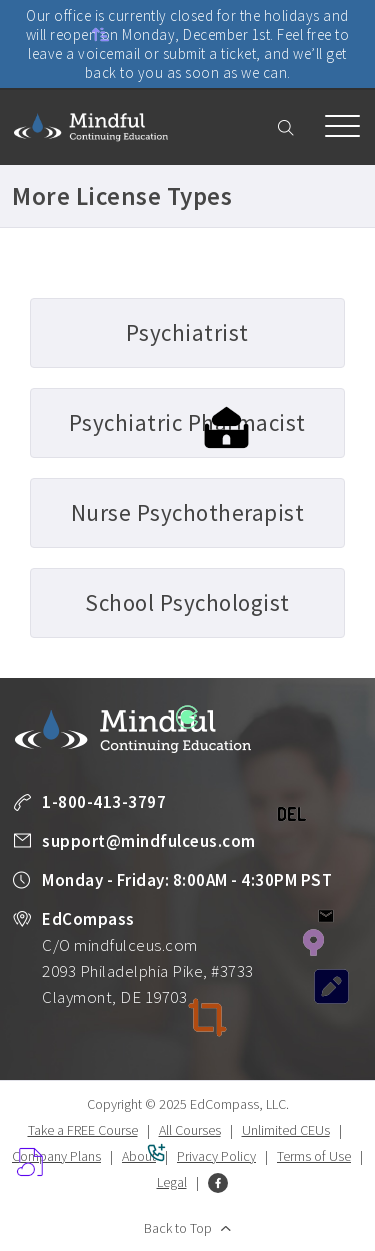 This screenshot has width=375, height=1251. I want to click on indicates an HTTP DELETE request method, so click(292, 814).